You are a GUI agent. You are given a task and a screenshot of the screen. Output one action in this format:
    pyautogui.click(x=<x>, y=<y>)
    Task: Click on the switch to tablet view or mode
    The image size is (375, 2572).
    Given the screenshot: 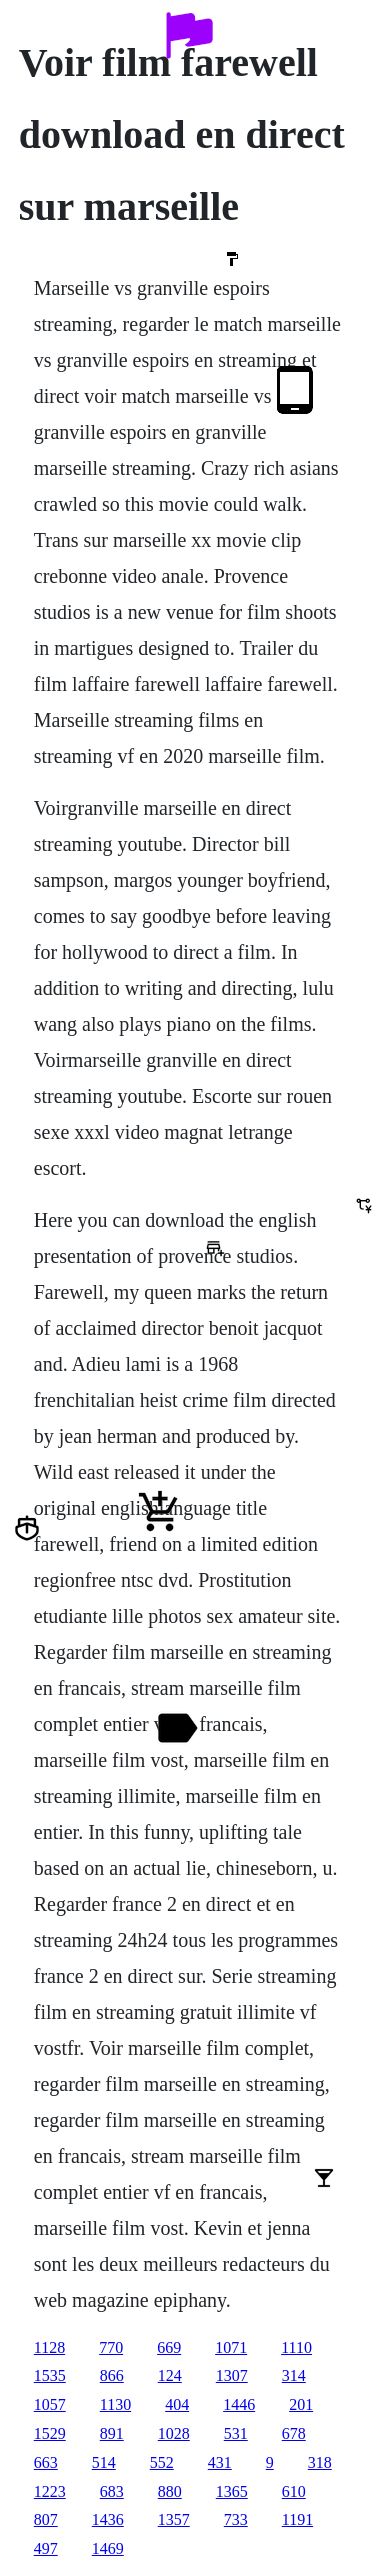 What is the action you would take?
    pyautogui.click(x=295, y=390)
    